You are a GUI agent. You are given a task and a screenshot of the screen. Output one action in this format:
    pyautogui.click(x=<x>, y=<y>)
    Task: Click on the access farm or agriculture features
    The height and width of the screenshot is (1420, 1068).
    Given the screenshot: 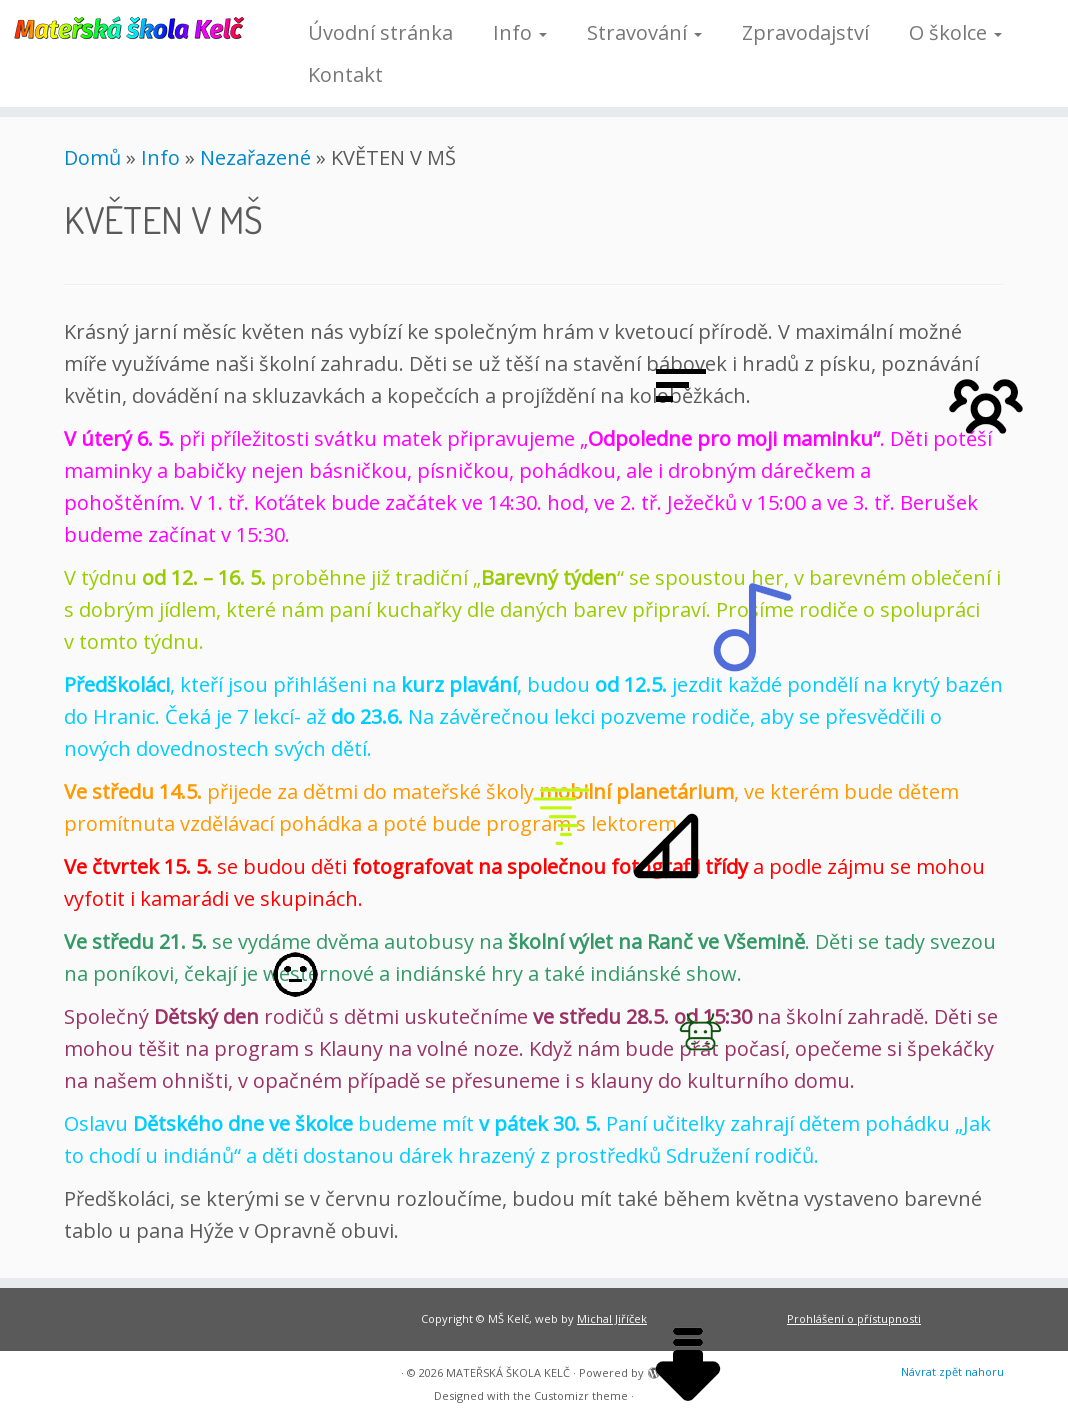 What is the action you would take?
    pyautogui.click(x=700, y=1032)
    